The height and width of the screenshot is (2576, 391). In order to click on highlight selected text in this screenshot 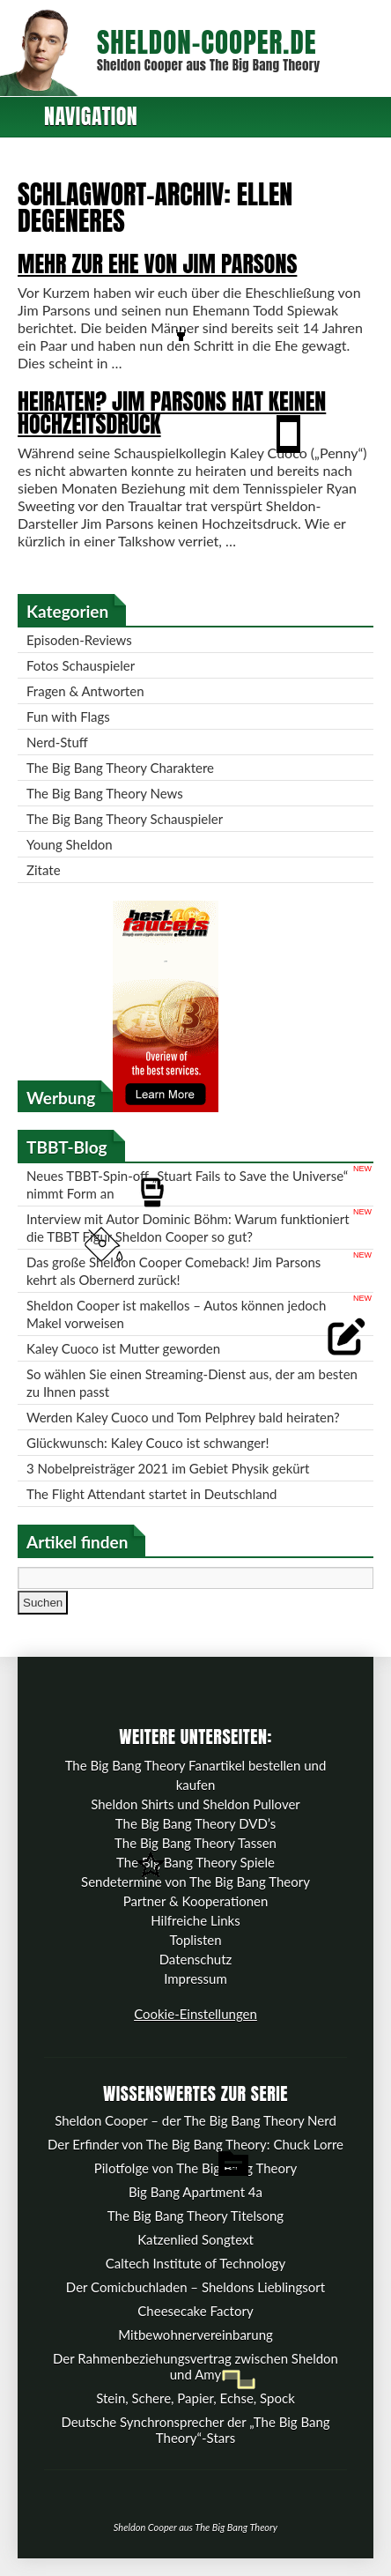, I will do `click(181, 334)`.